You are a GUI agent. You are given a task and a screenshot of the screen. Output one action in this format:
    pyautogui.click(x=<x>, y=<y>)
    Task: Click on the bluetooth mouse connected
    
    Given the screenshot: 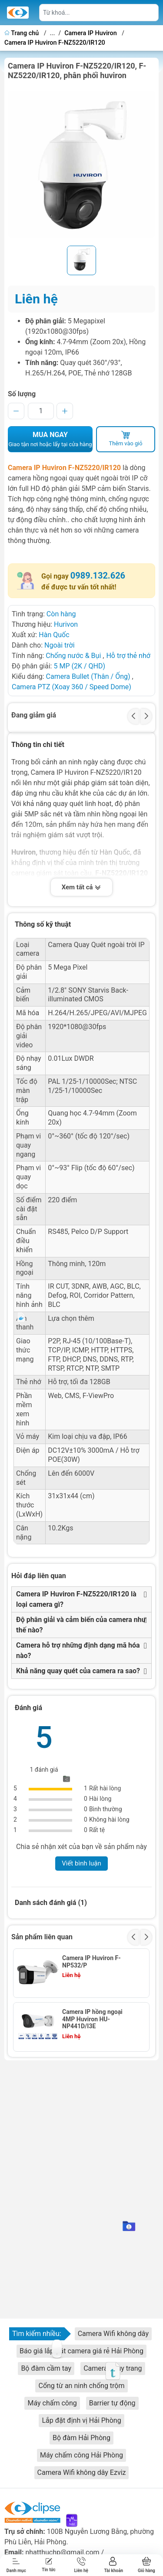 What is the action you would take?
    pyautogui.click(x=57, y=2349)
    